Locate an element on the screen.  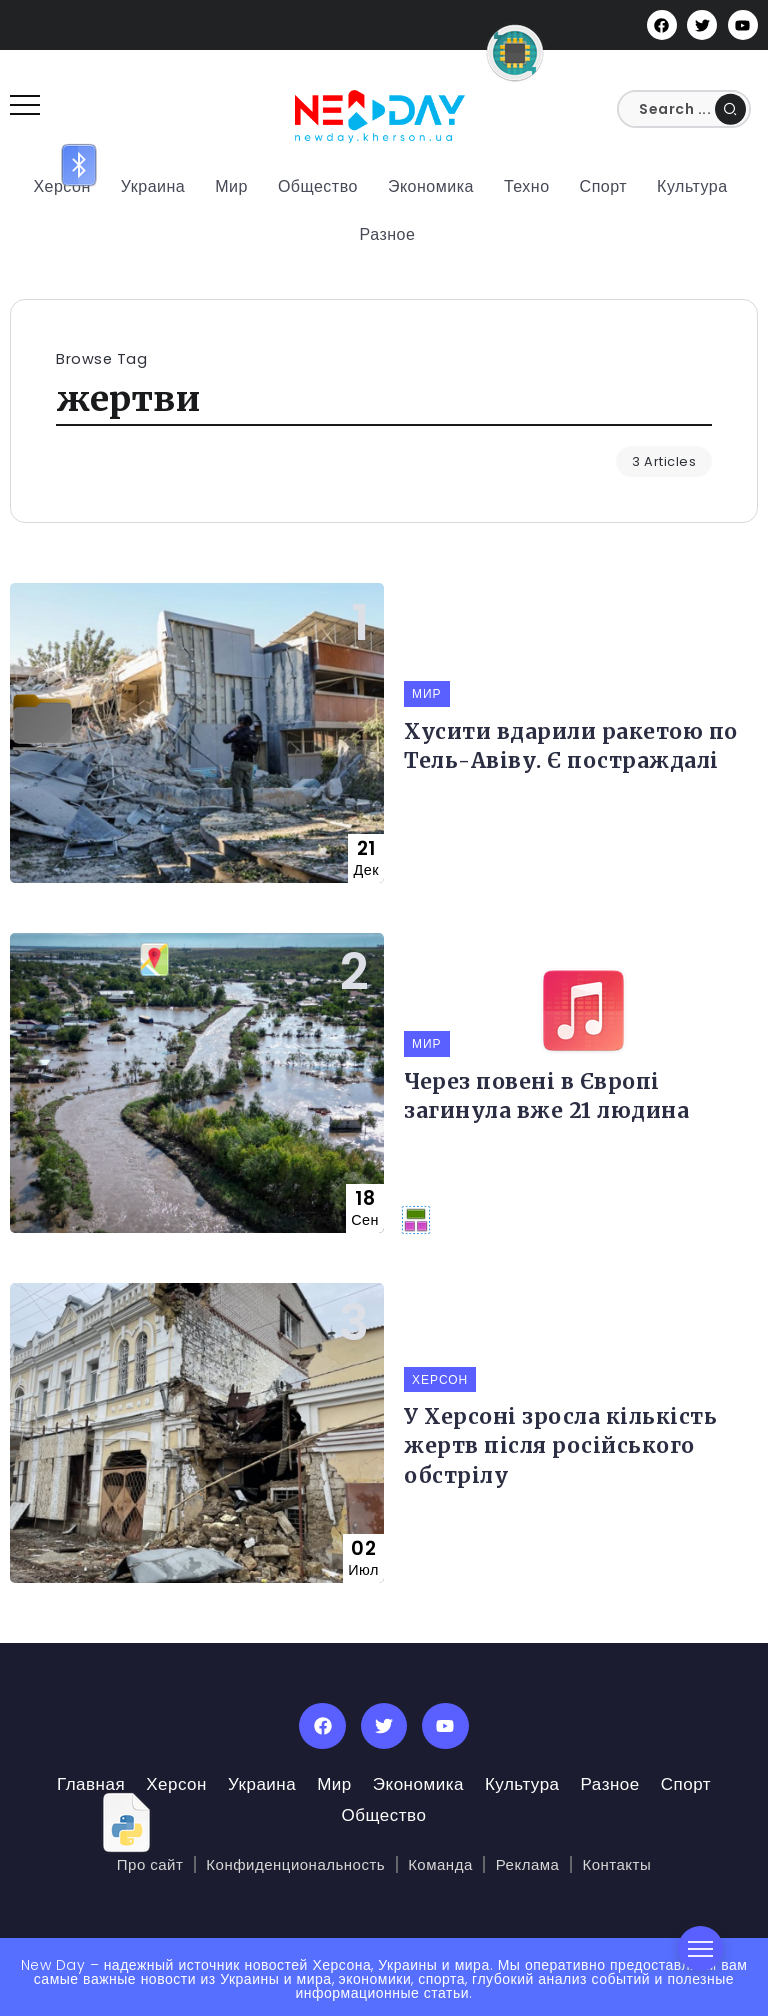
select all items in the current view is located at coordinates (416, 1220).